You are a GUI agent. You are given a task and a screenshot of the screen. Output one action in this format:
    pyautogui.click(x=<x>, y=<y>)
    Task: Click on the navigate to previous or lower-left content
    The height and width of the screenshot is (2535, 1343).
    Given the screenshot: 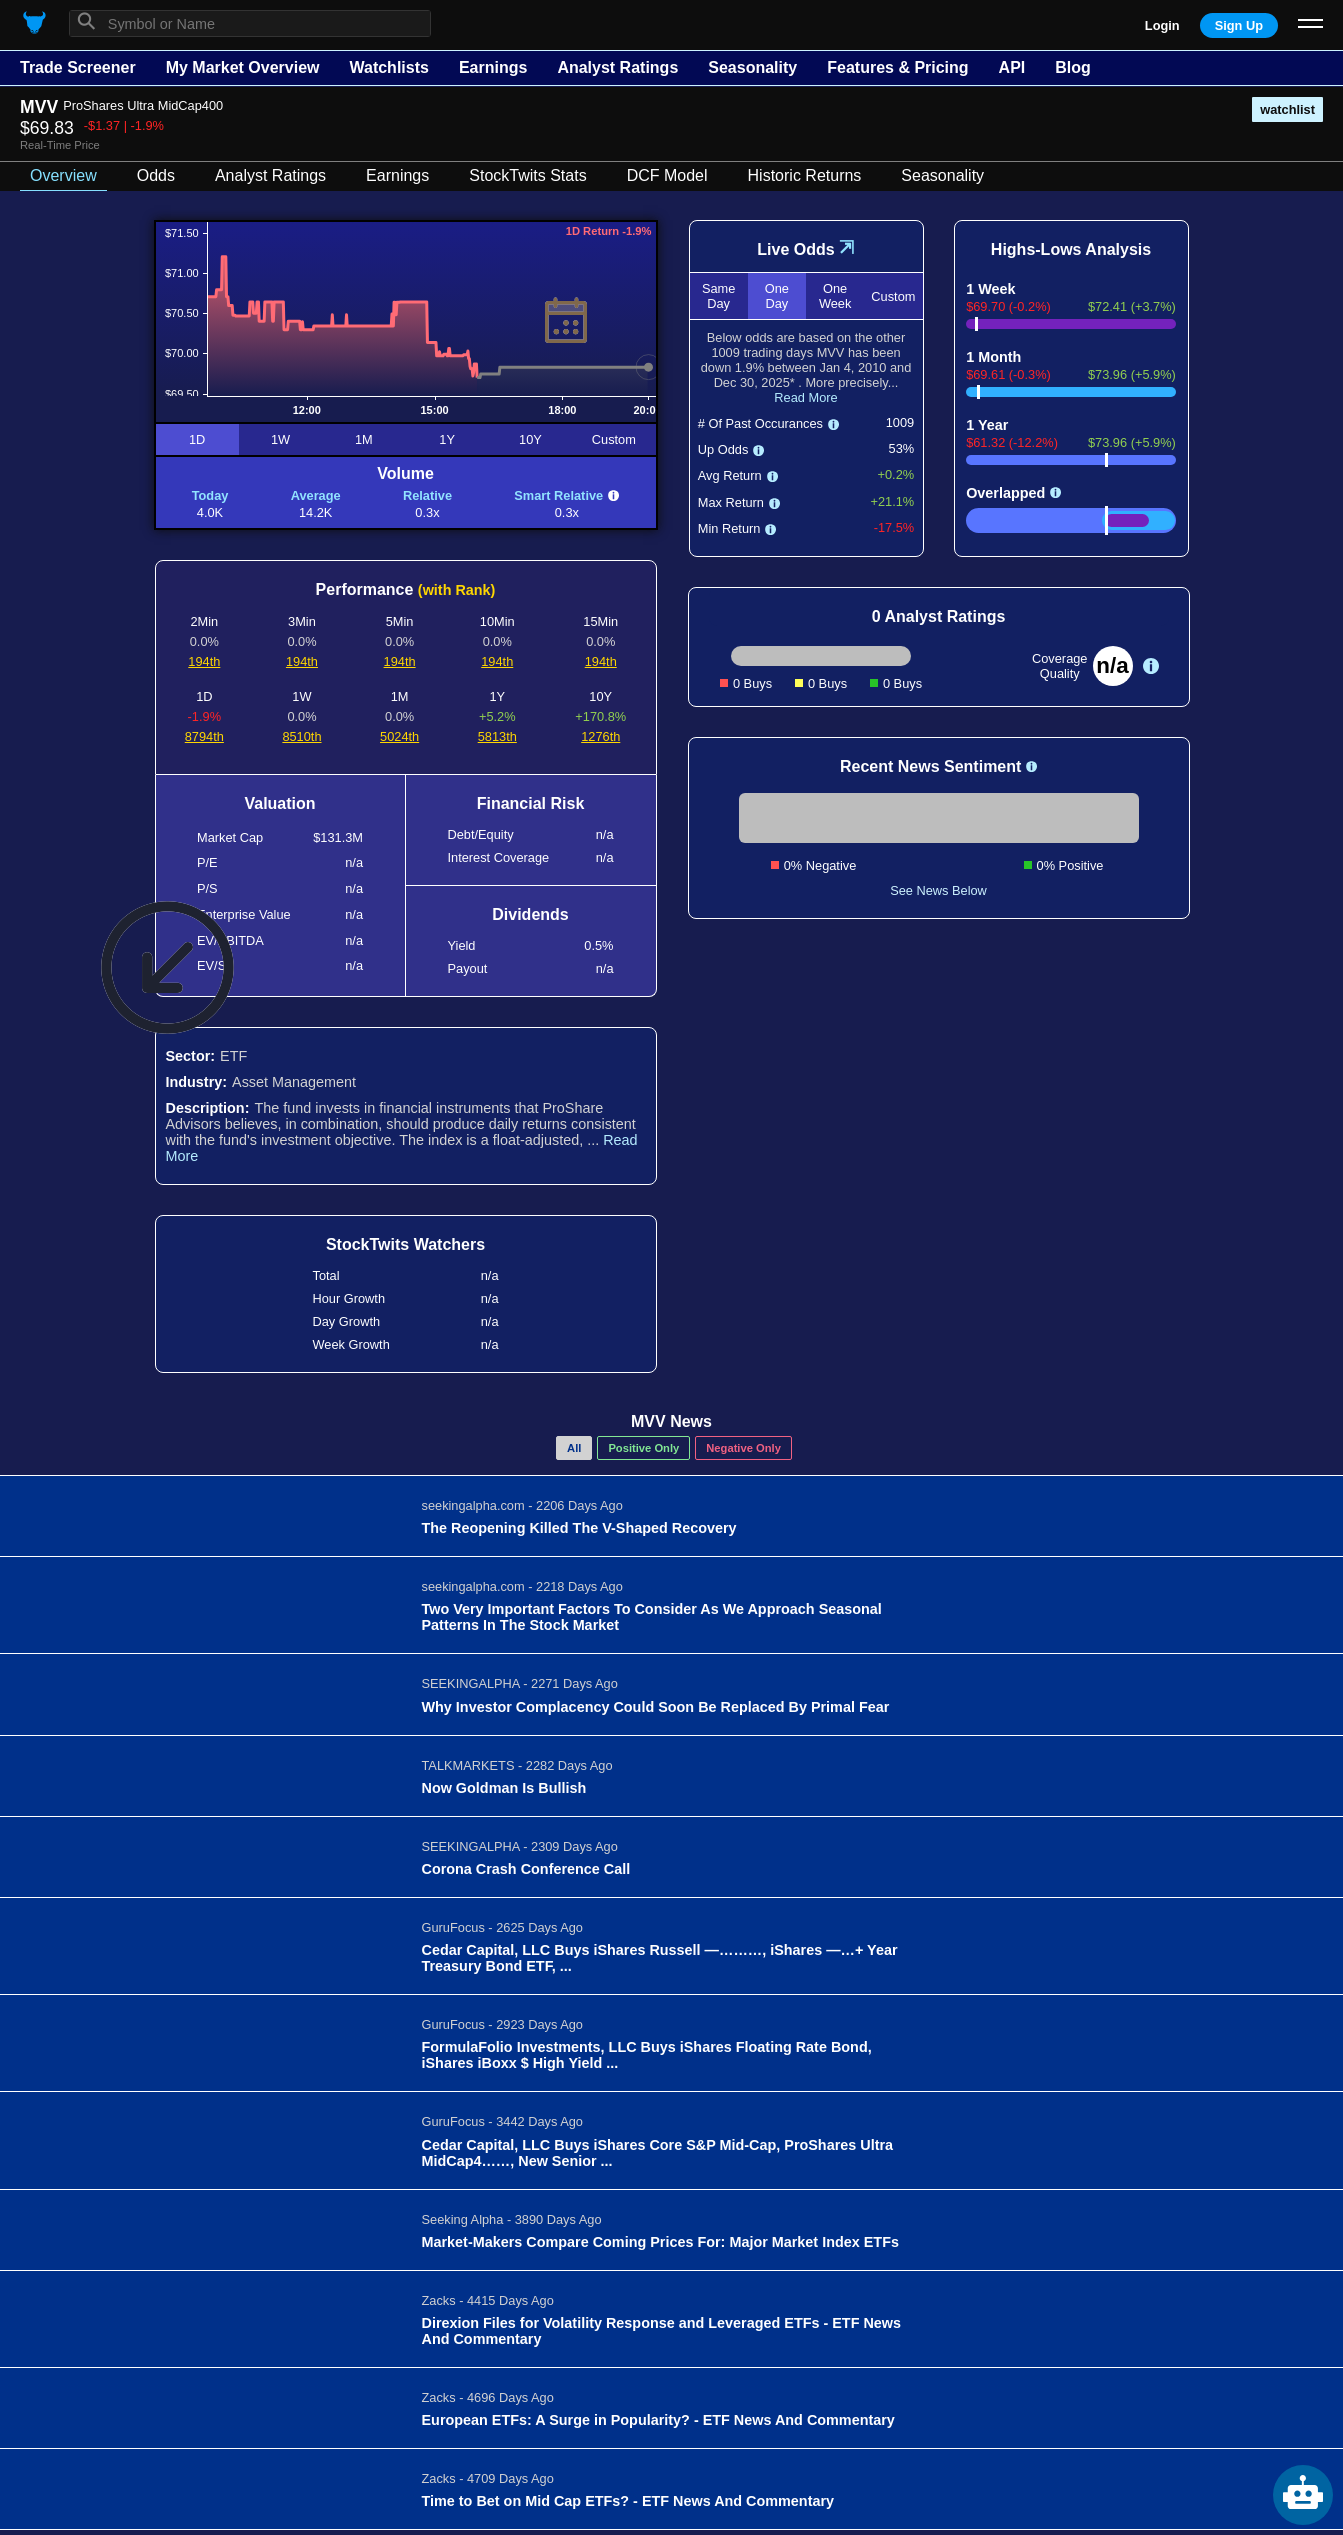 What is the action you would take?
    pyautogui.click(x=167, y=967)
    